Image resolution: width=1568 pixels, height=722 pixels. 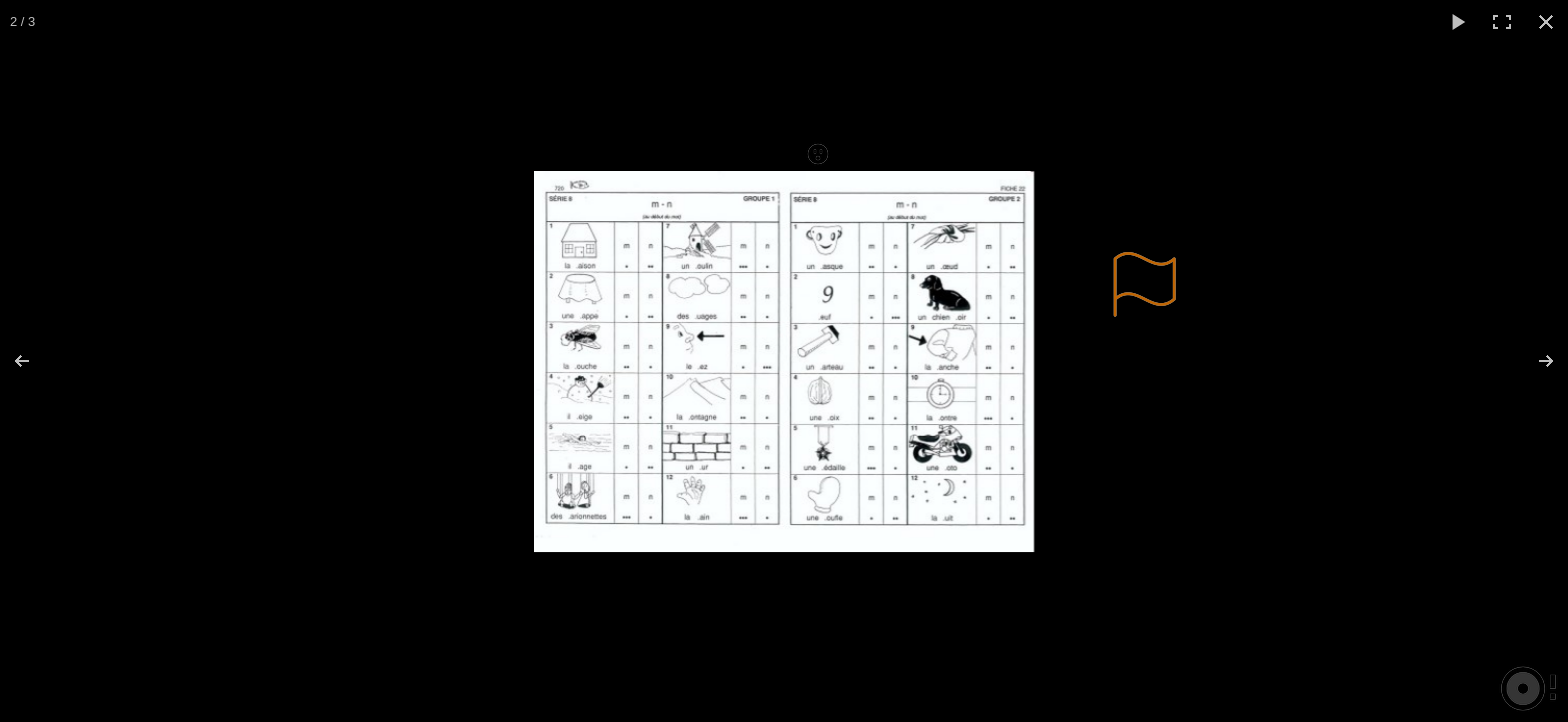 I want to click on flag or bookmark this item, so click(x=1142, y=283).